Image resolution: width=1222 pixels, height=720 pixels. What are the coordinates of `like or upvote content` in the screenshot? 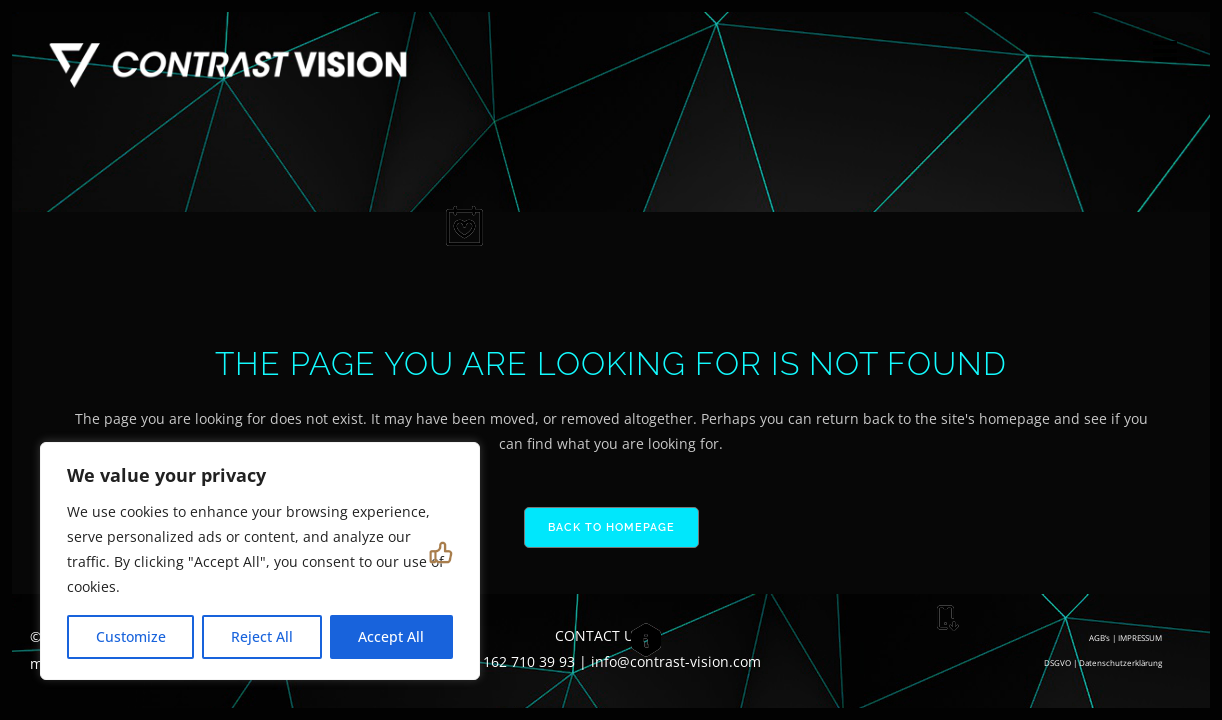 It's located at (441, 552).